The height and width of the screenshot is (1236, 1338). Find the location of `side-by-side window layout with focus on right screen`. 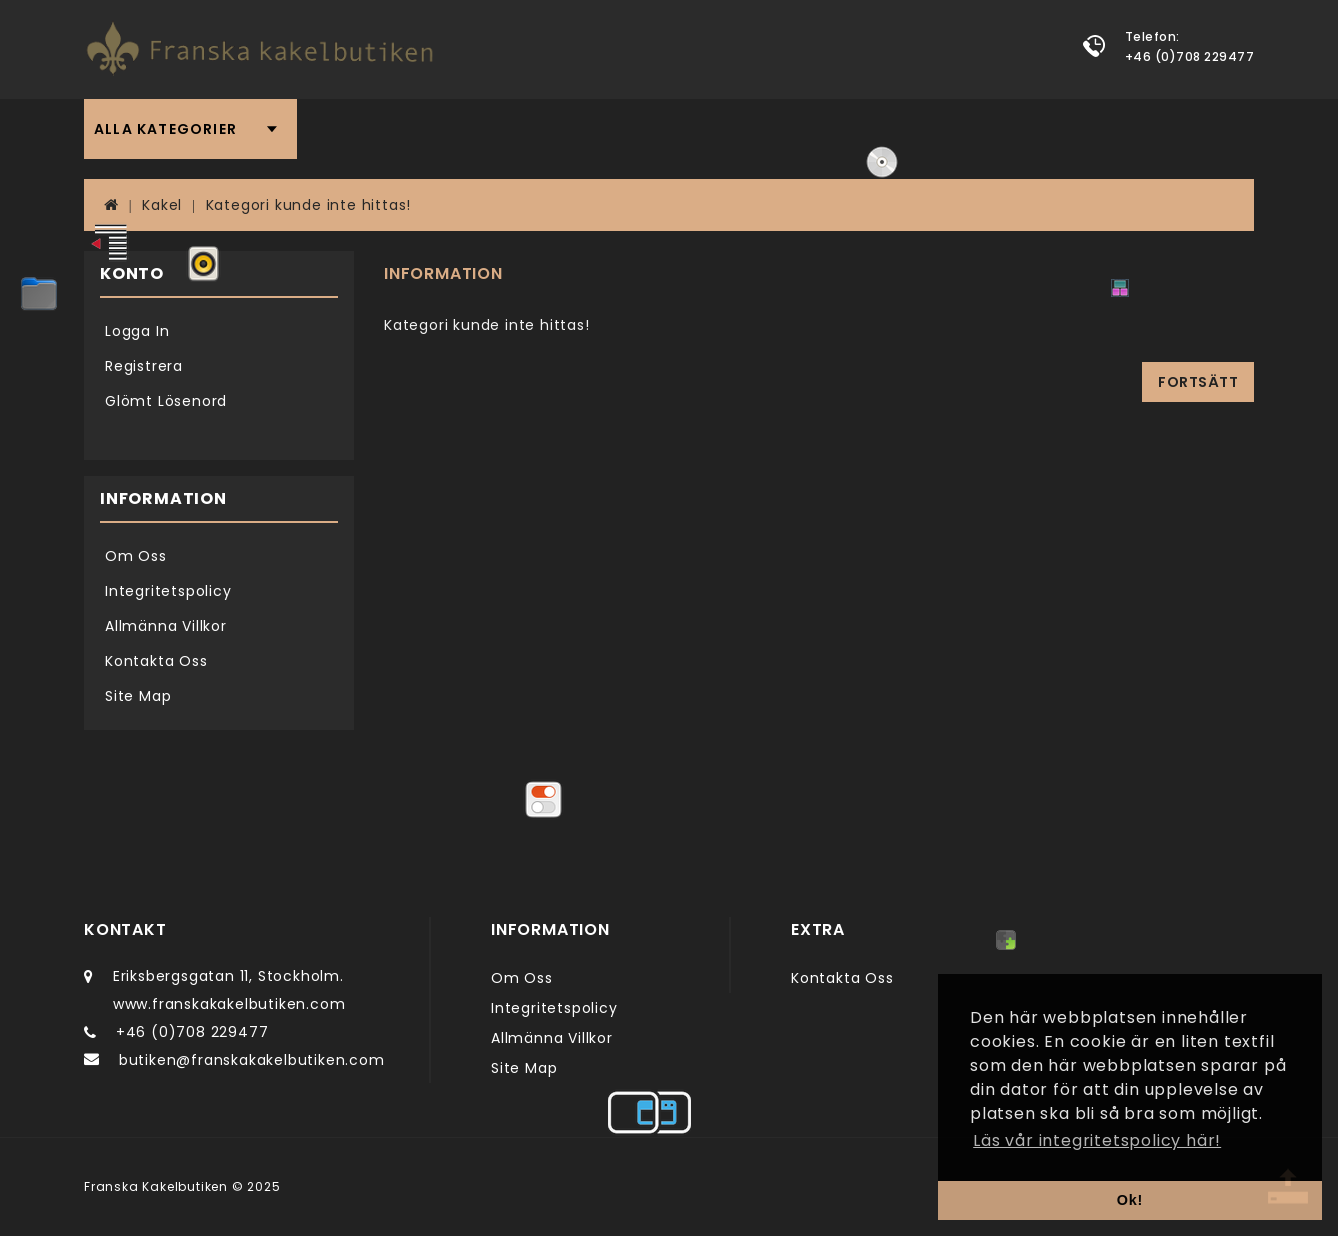

side-by-side window layout with focus on right screen is located at coordinates (649, 1112).